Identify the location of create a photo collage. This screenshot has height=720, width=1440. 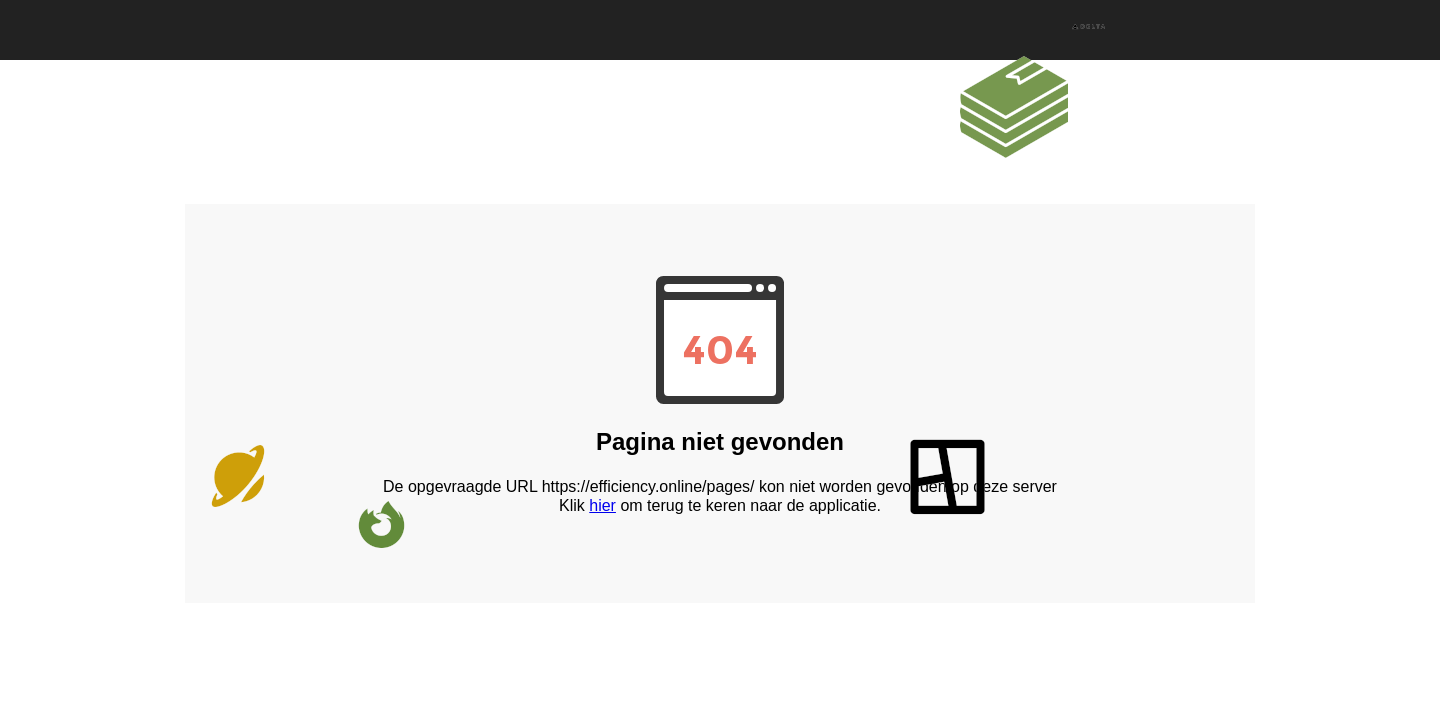
(947, 476).